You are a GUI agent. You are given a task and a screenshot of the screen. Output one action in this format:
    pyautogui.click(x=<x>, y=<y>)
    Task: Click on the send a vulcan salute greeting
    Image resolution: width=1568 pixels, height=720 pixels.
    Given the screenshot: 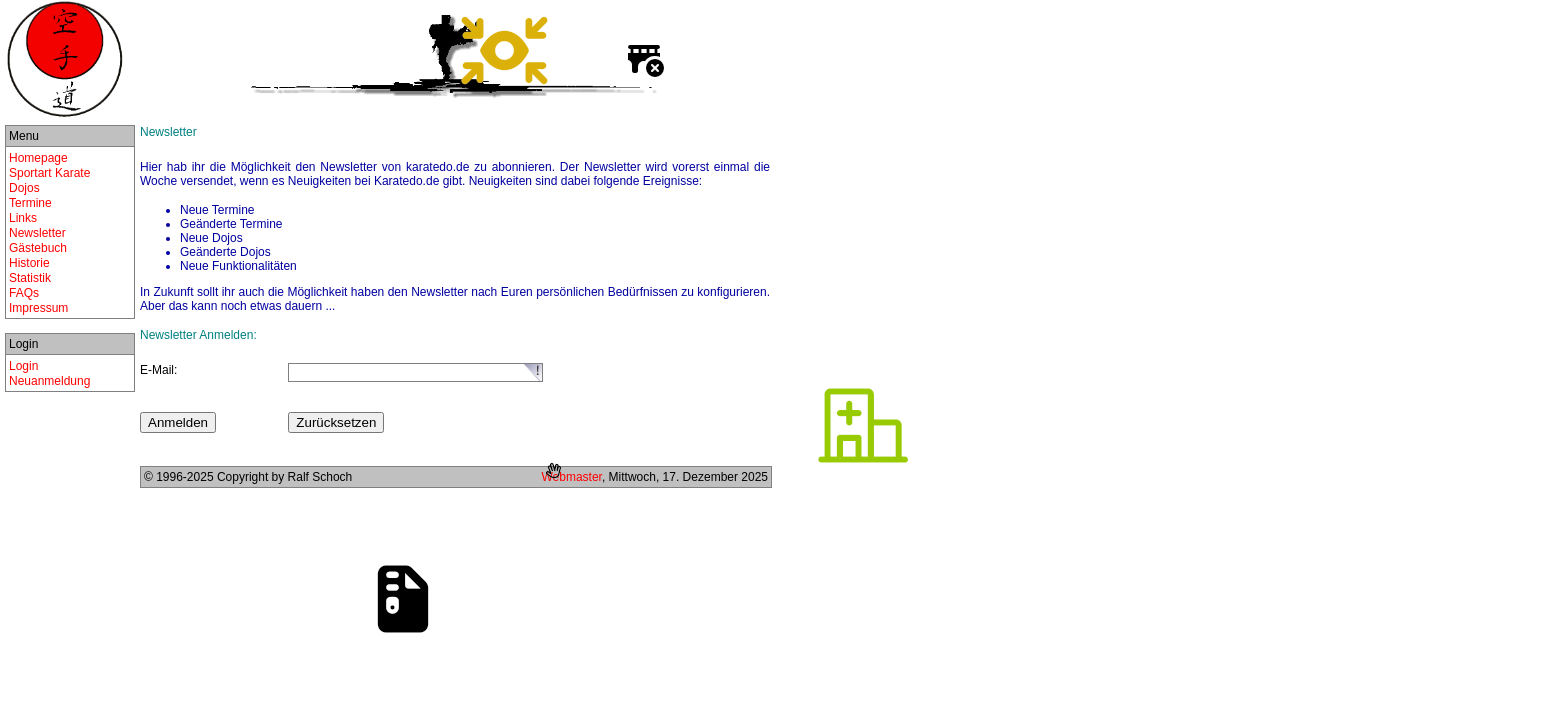 What is the action you would take?
    pyautogui.click(x=553, y=470)
    